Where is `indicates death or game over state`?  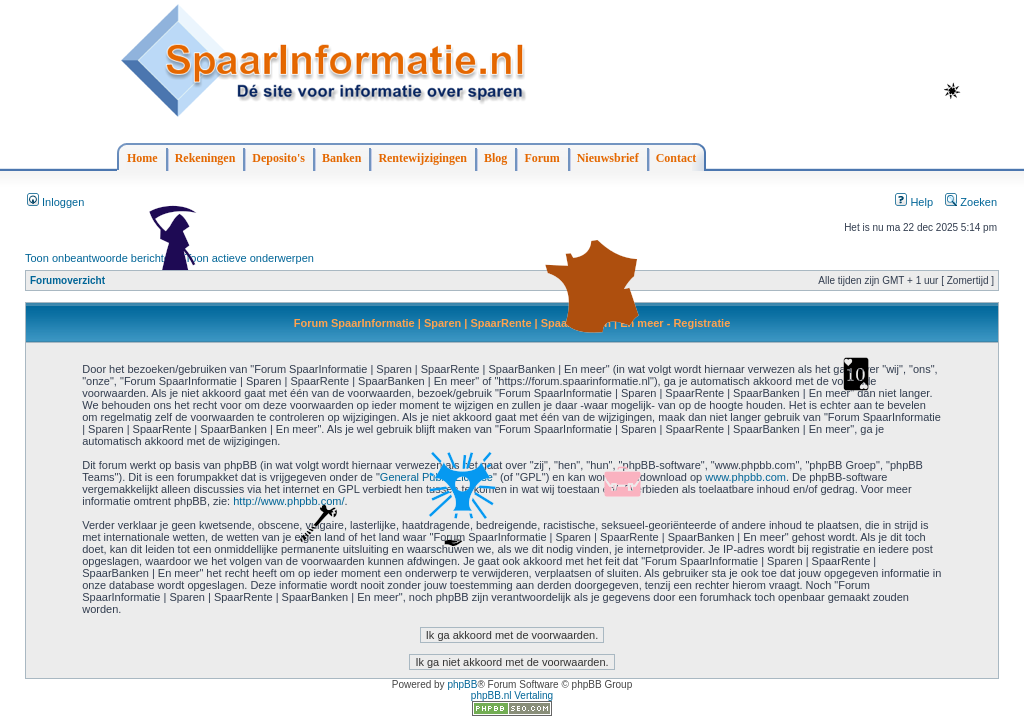 indicates death or game over state is located at coordinates (174, 238).